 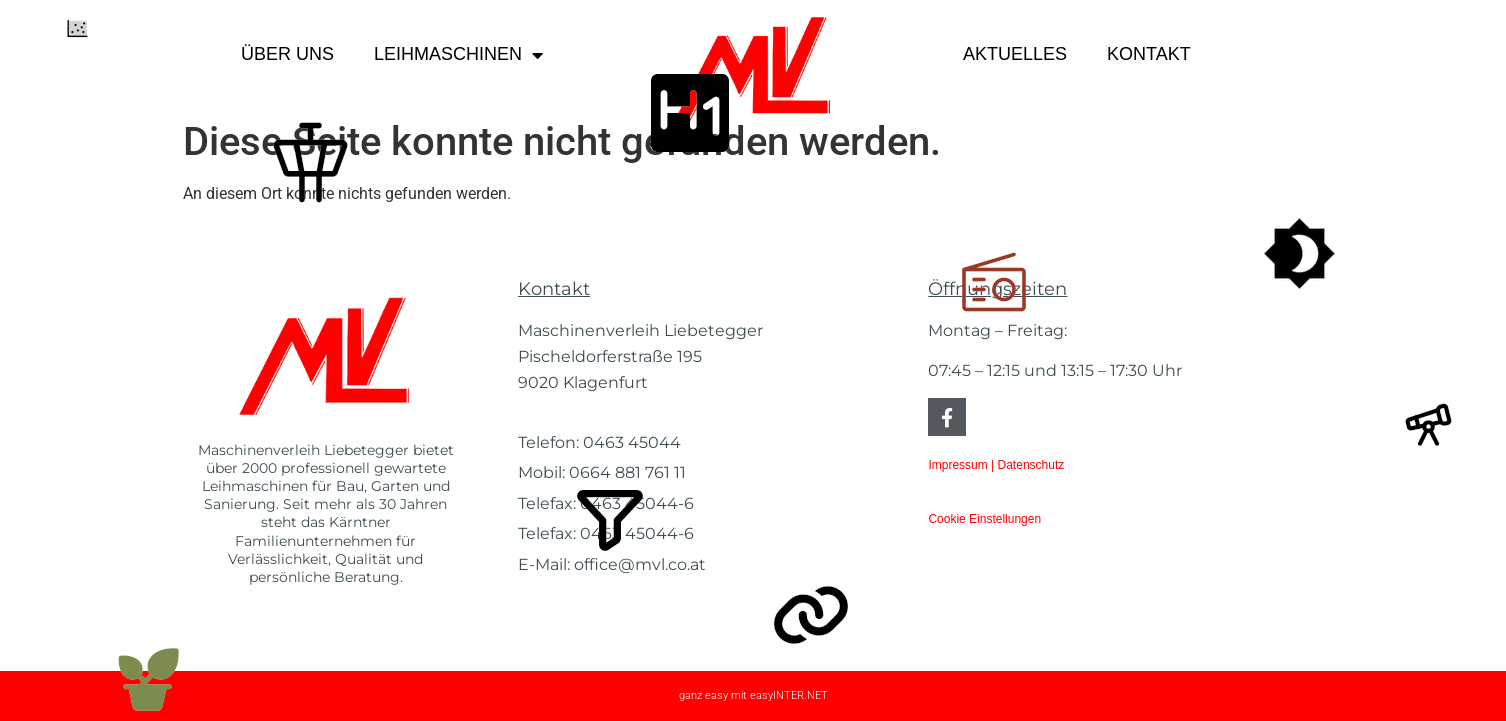 I want to click on toggle dark mode or night theme, so click(x=1299, y=253).